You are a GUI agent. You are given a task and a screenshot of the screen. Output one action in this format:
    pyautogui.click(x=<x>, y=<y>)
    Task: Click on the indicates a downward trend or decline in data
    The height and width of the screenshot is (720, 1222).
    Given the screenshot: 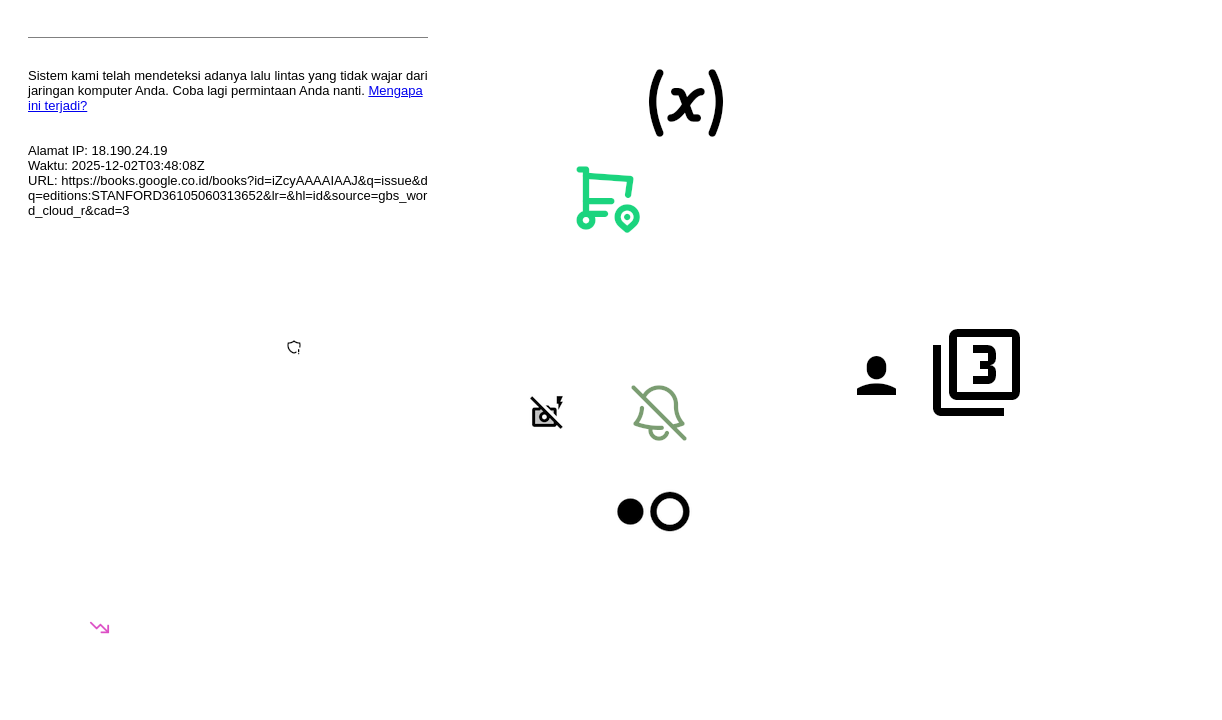 What is the action you would take?
    pyautogui.click(x=99, y=627)
    